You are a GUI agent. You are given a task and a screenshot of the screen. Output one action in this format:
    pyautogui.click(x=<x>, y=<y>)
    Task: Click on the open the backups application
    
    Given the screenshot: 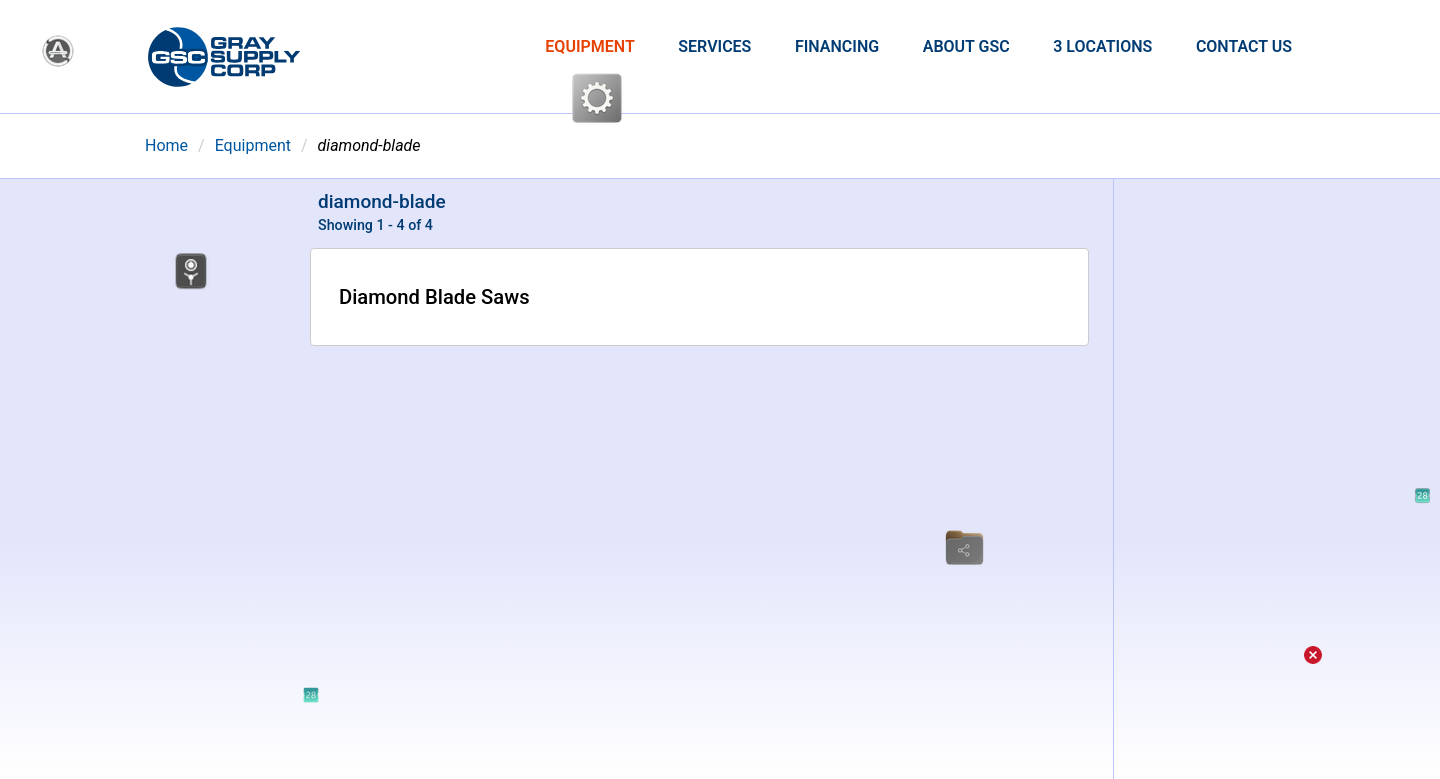 What is the action you would take?
    pyautogui.click(x=191, y=271)
    